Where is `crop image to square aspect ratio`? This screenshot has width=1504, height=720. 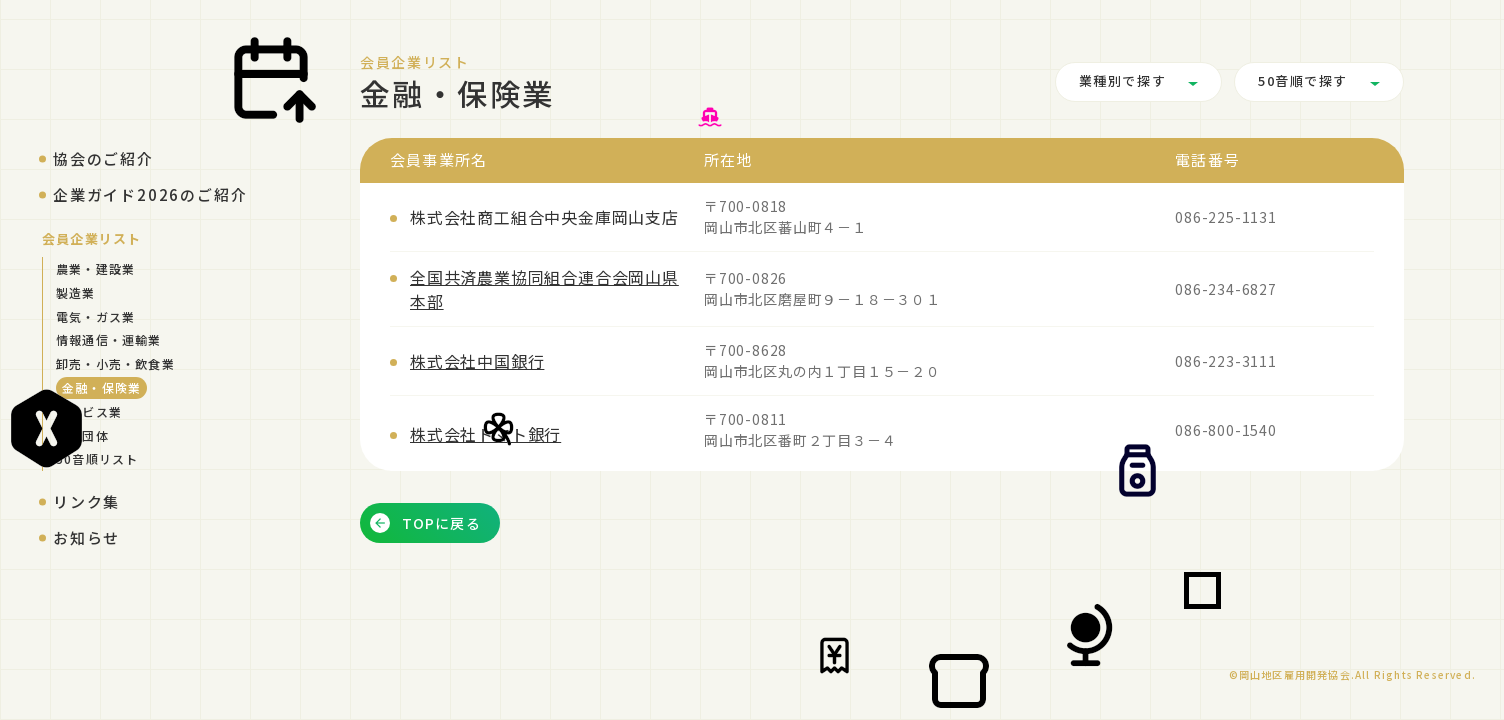
crop image to square aspect ratio is located at coordinates (1202, 590).